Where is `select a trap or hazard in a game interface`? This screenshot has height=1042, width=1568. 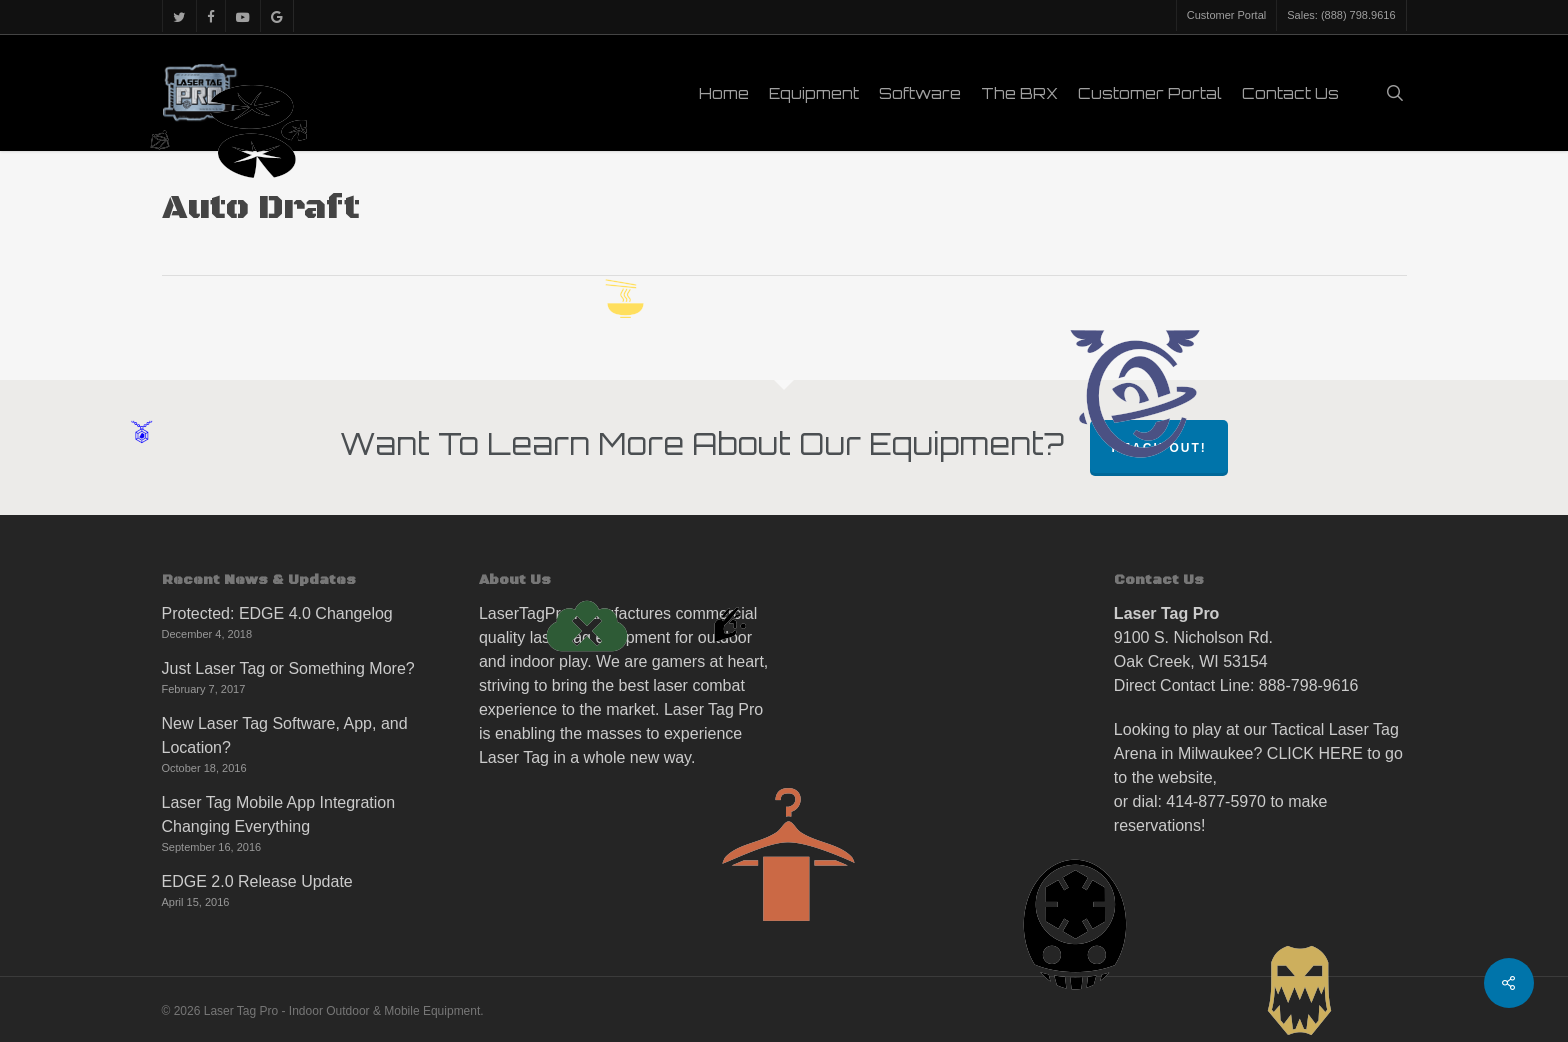 select a trap or hazard in a game interface is located at coordinates (1299, 990).